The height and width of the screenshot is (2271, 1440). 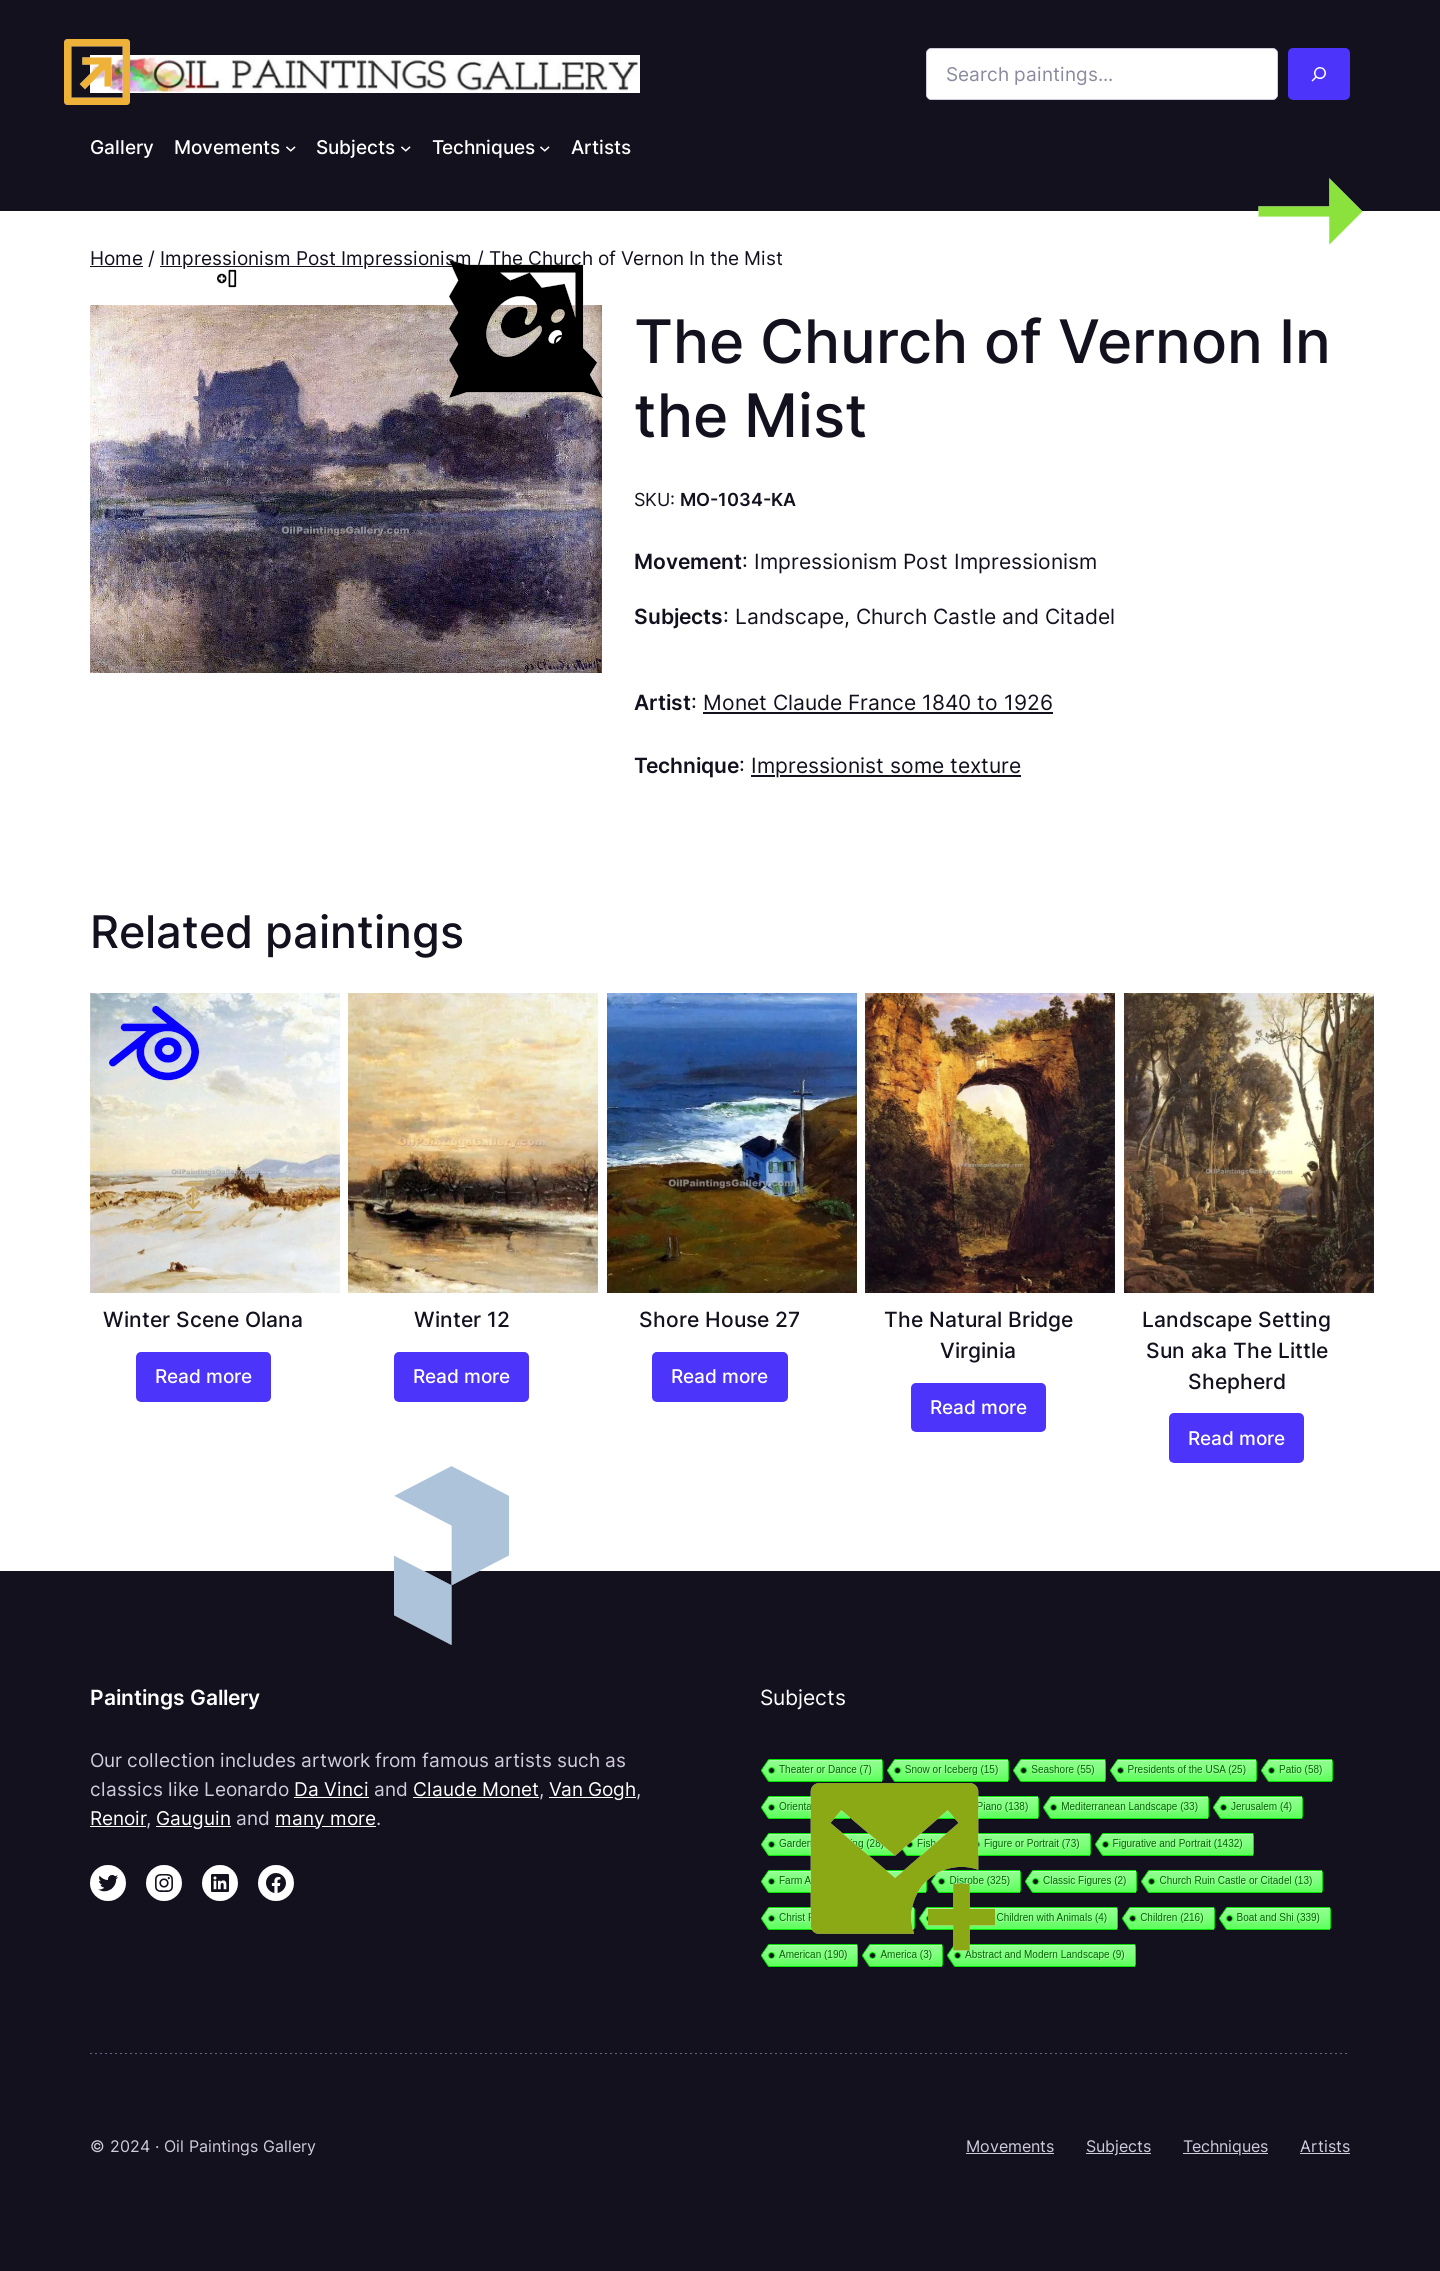 I want to click on open Blender 3D modeling software, so click(x=154, y=1045).